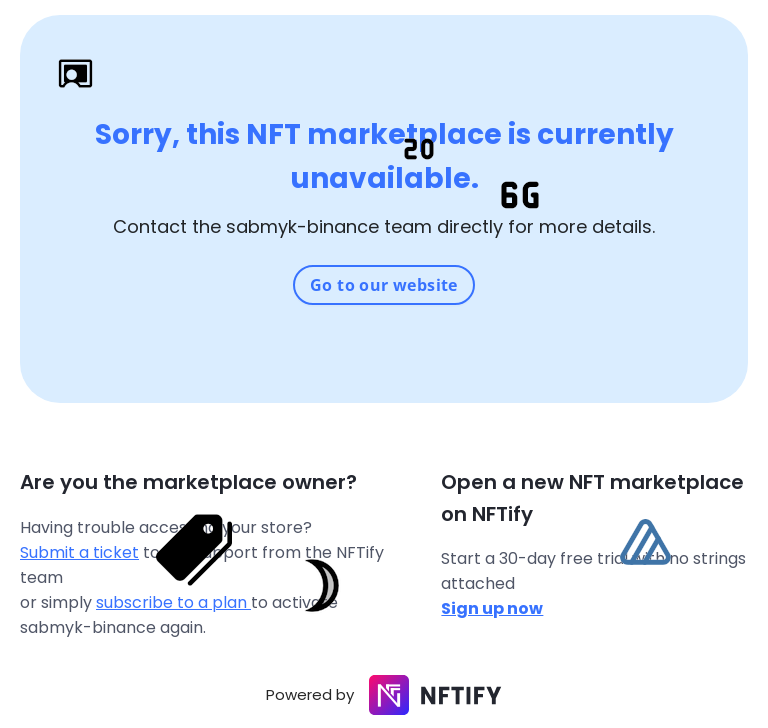  What do you see at coordinates (320, 585) in the screenshot?
I see `toggle dark mode or night theme` at bounding box center [320, 585].